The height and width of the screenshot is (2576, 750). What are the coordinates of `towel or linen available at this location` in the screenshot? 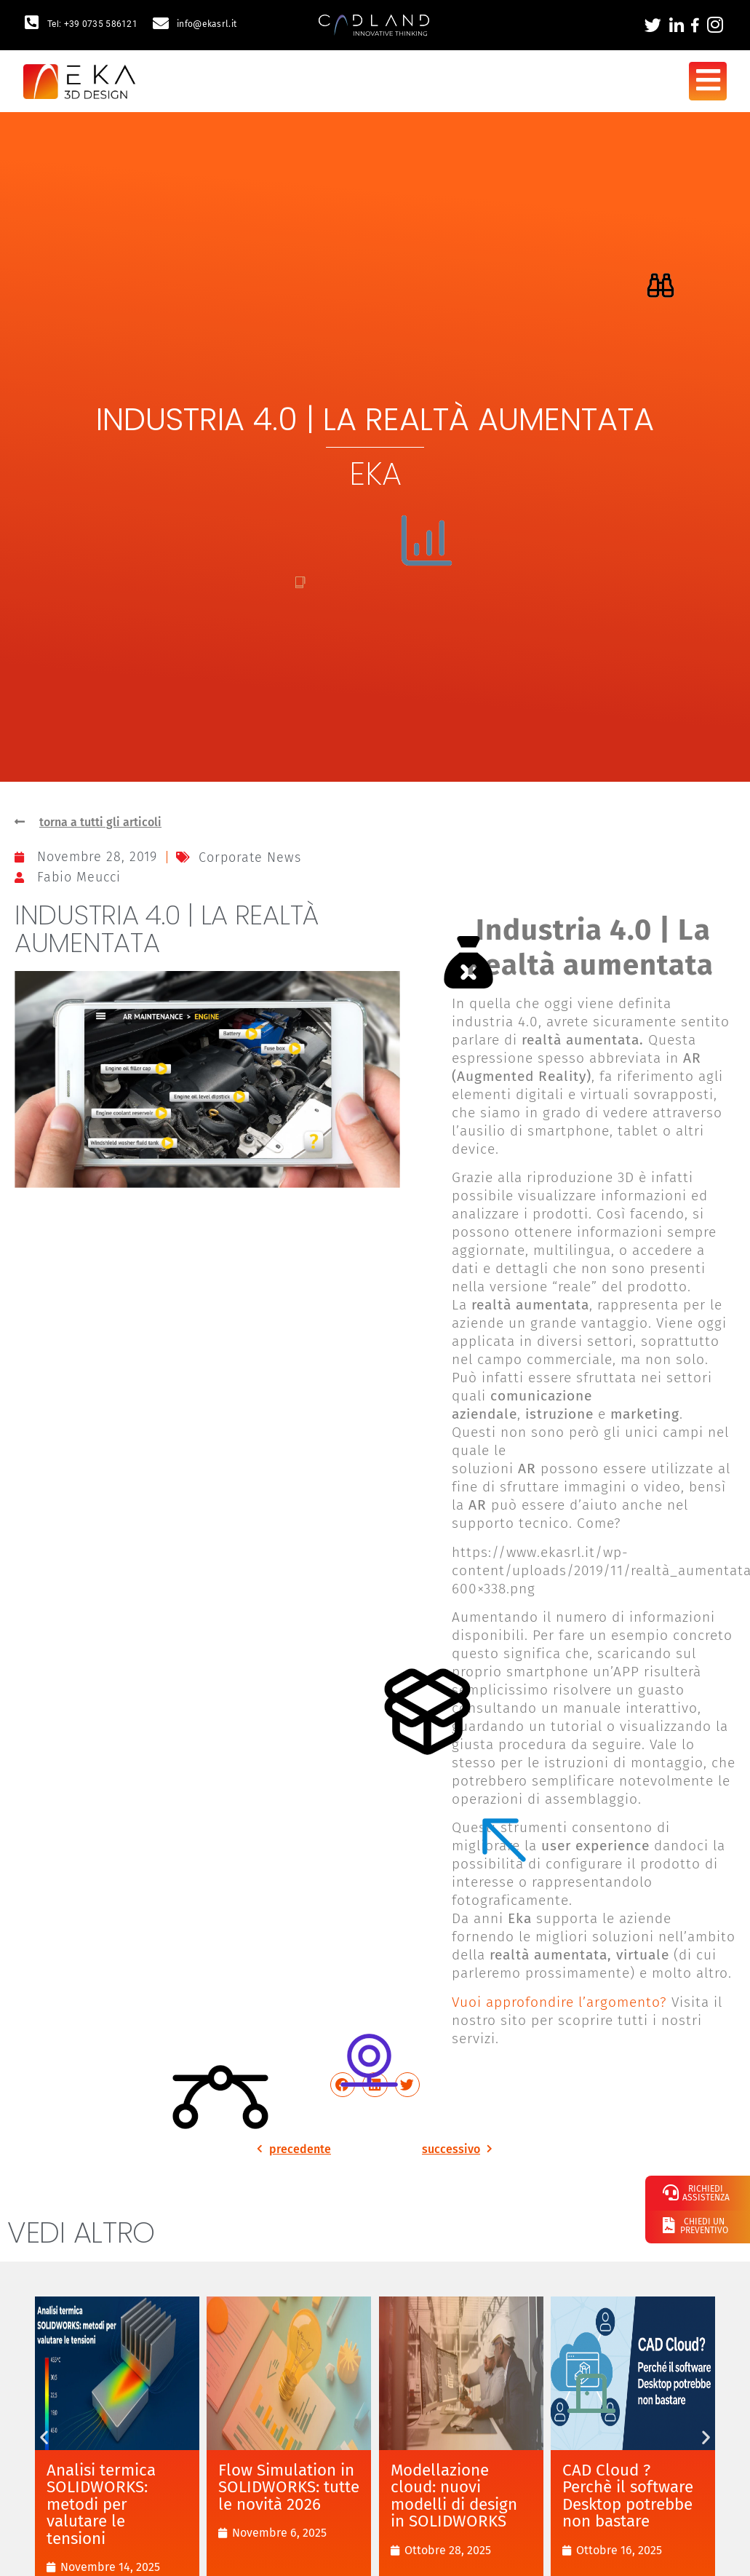 It's located at (300, 582).